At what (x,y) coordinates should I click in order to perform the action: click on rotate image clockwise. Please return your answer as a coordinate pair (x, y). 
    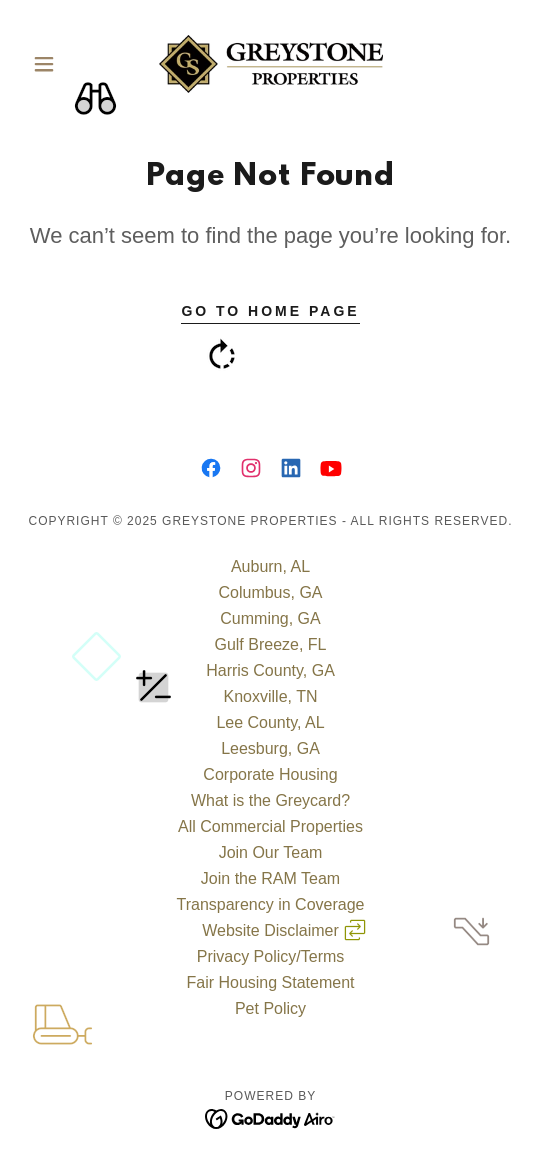
    Looking at the image, I should click on (222, 356).